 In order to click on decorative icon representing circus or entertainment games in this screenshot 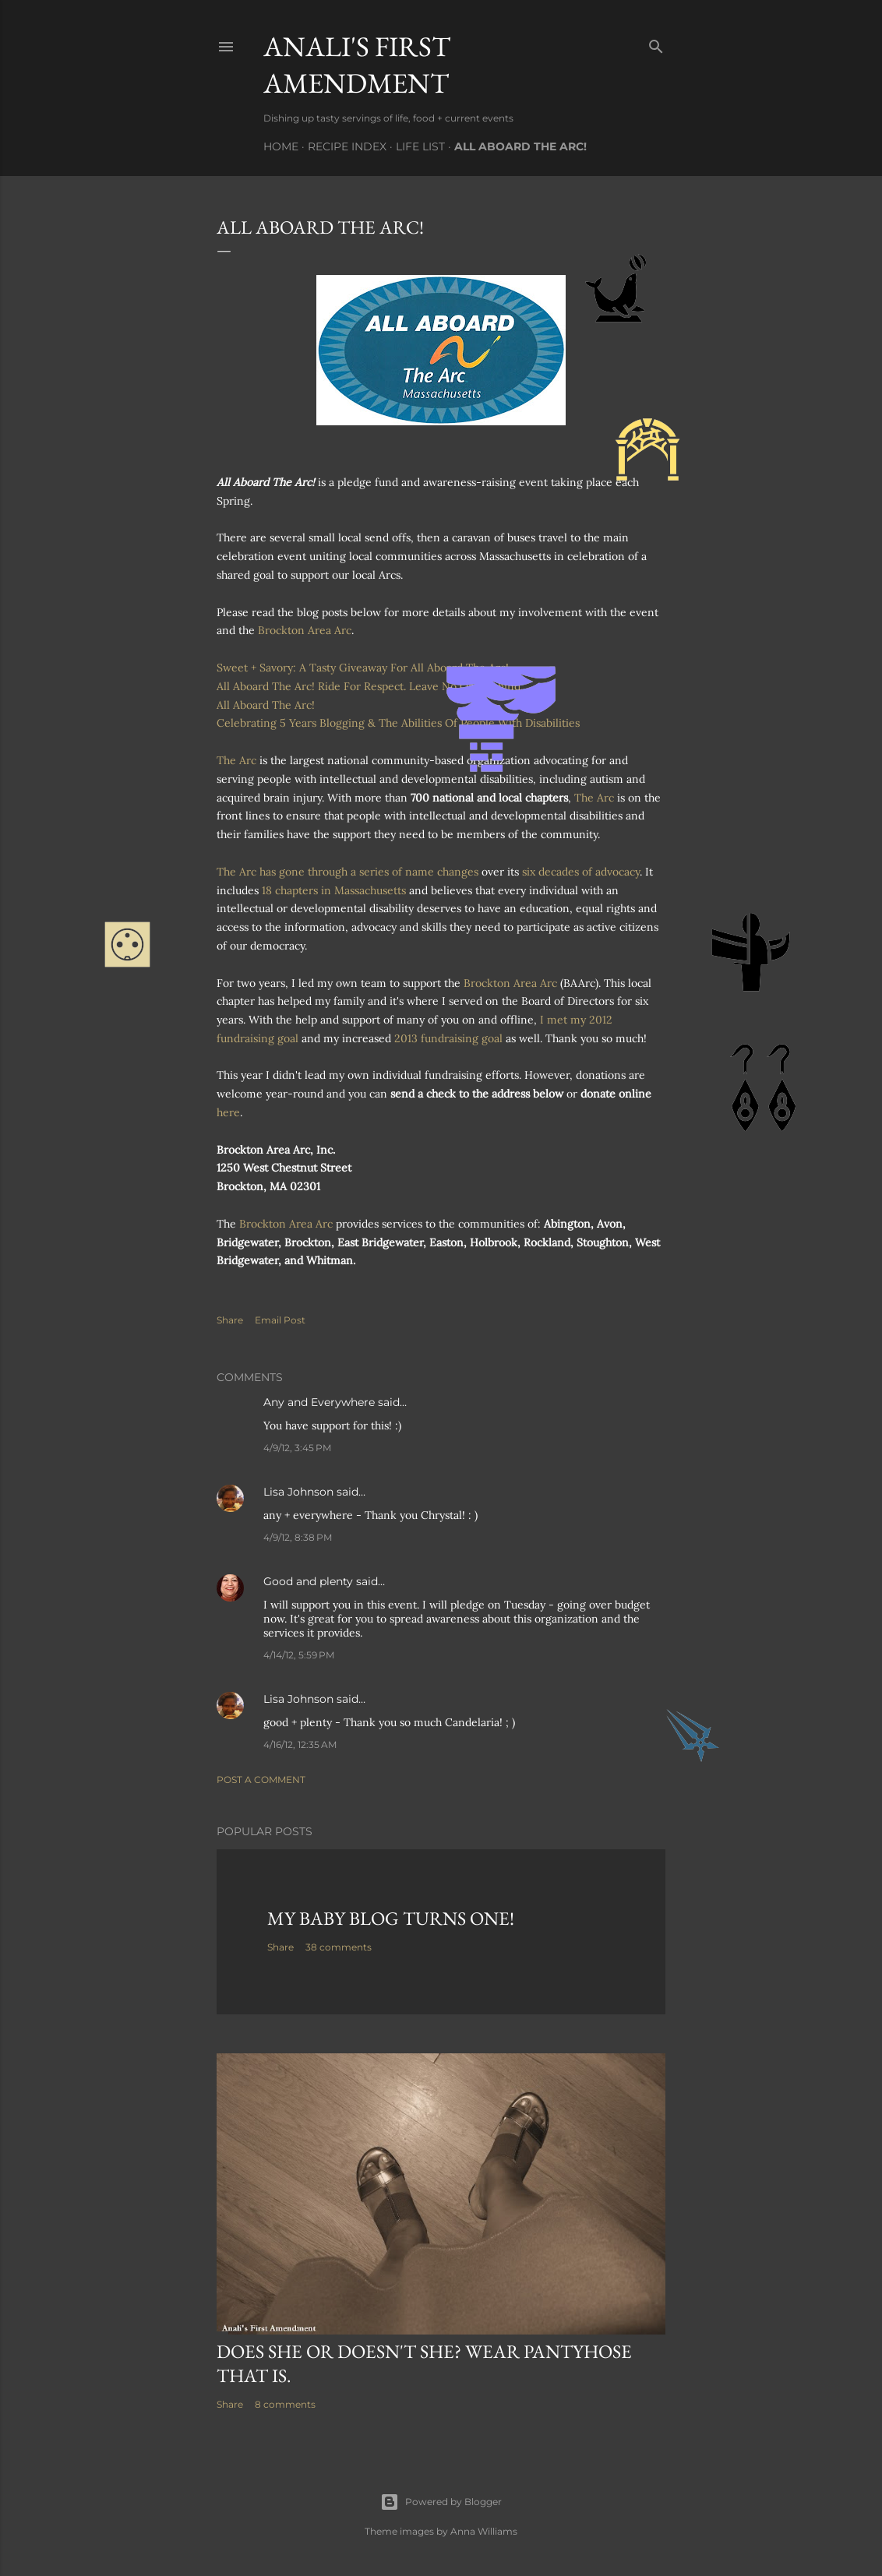, I will do `click(619, 287)`.